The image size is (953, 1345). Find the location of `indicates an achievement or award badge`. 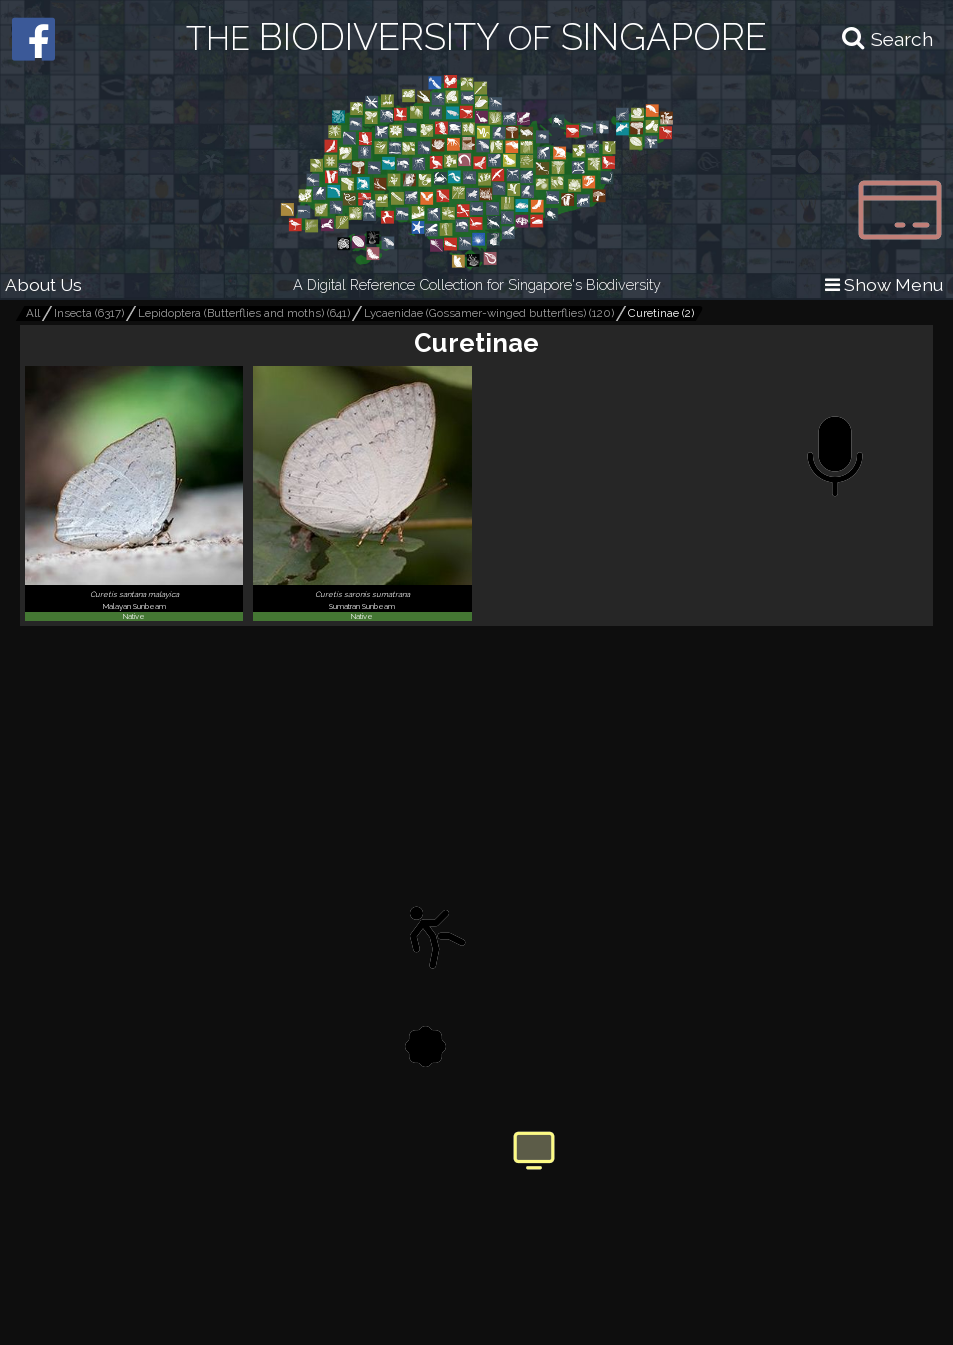

indicates an achievement or award badge is located at coordinates (425, 1046).